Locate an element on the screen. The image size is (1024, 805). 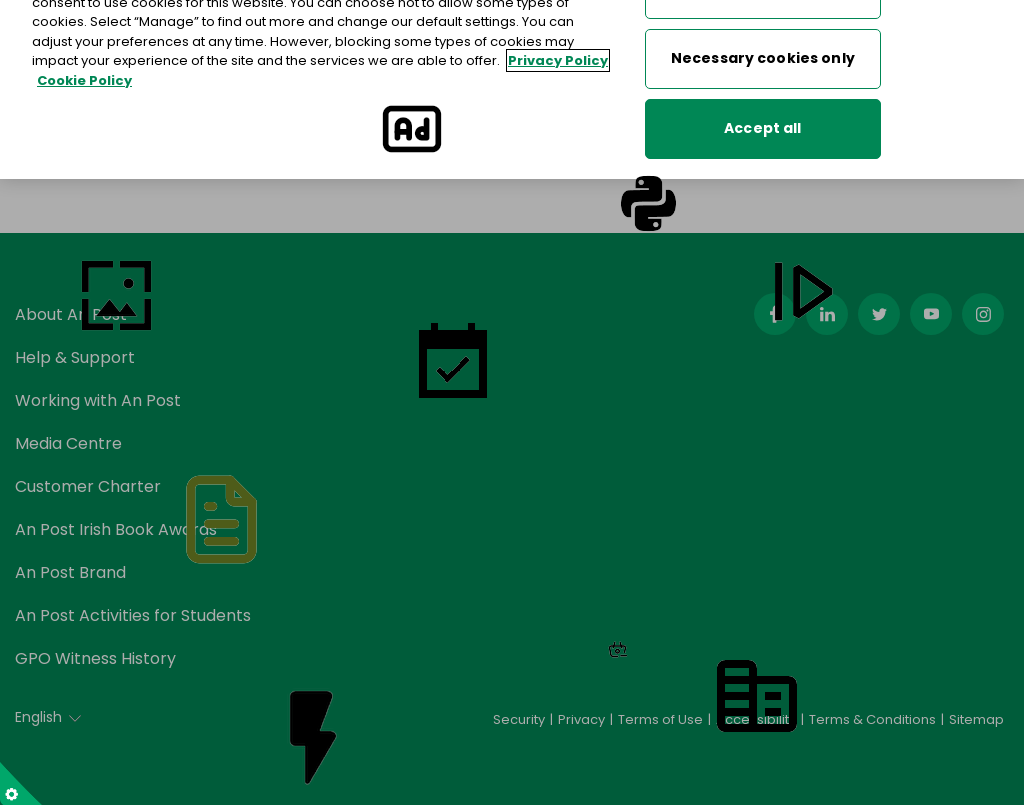
view company or organization details is located at coordinates (757, 696).